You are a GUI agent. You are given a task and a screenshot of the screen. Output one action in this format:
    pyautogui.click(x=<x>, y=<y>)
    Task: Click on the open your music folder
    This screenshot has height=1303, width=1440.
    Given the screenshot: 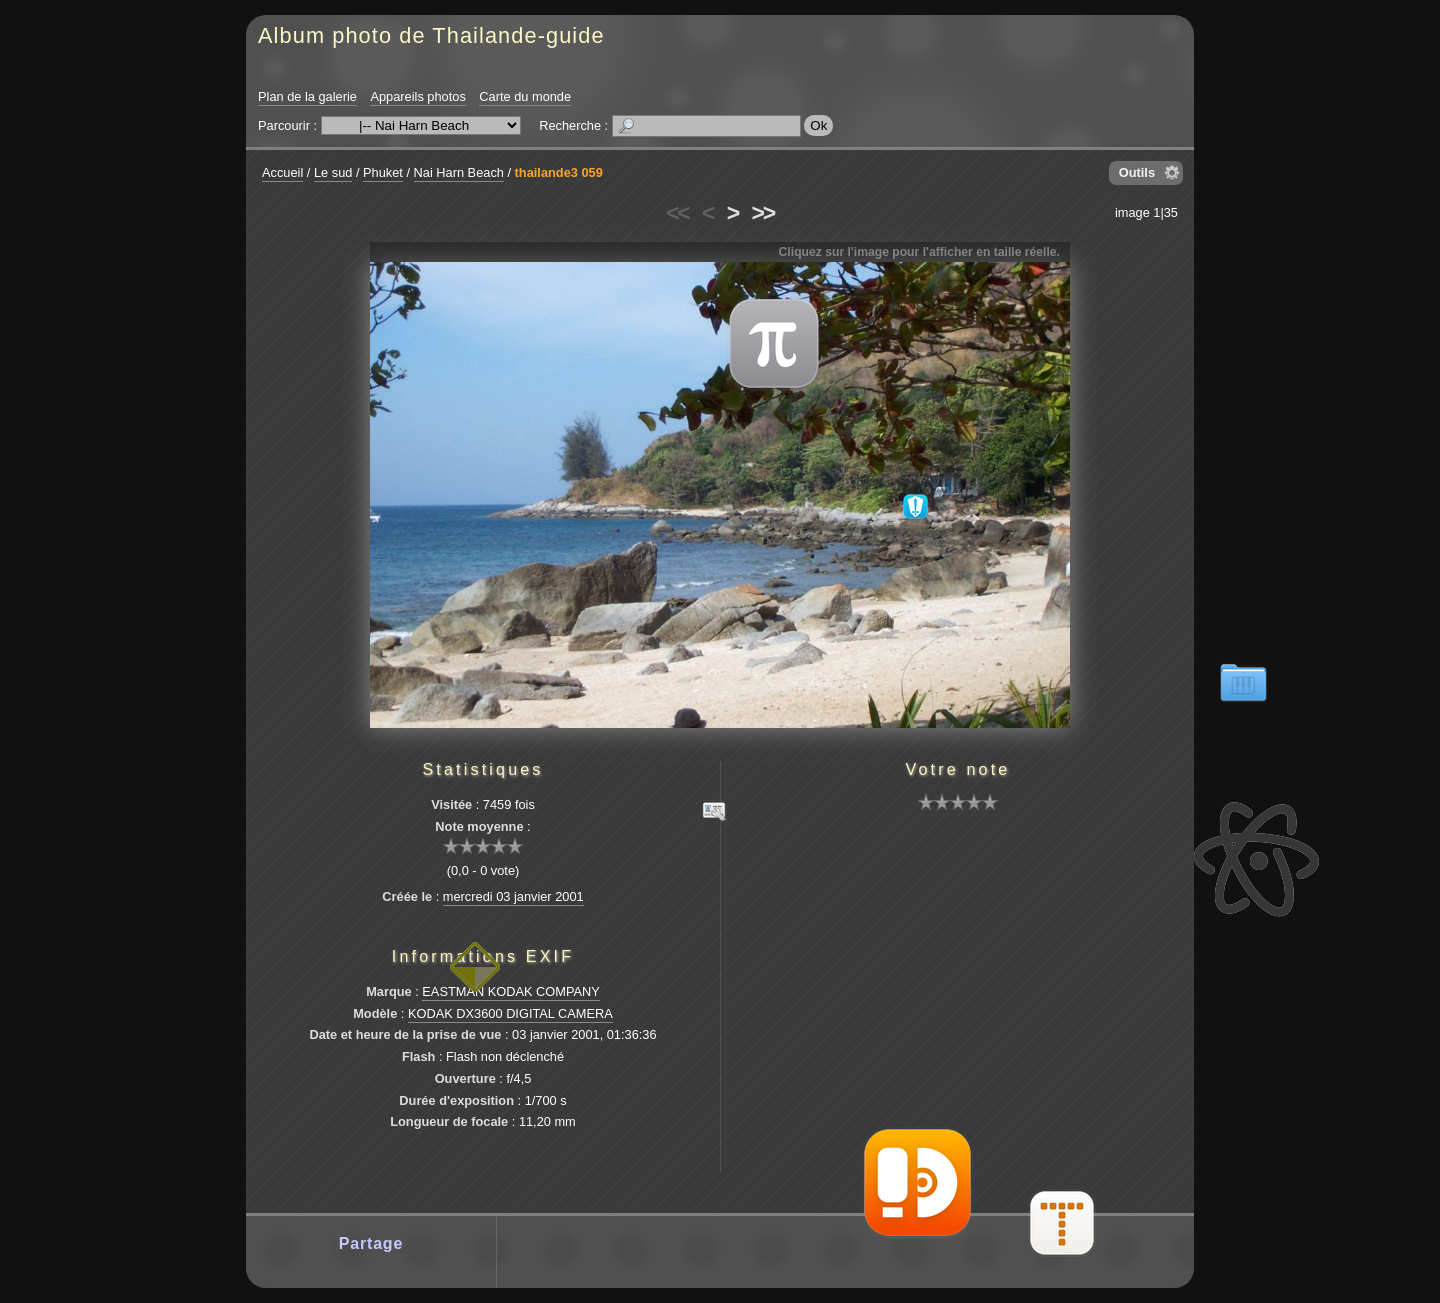 What is the action you would take?
    pyautogui.click(x=1243, y=682)
    